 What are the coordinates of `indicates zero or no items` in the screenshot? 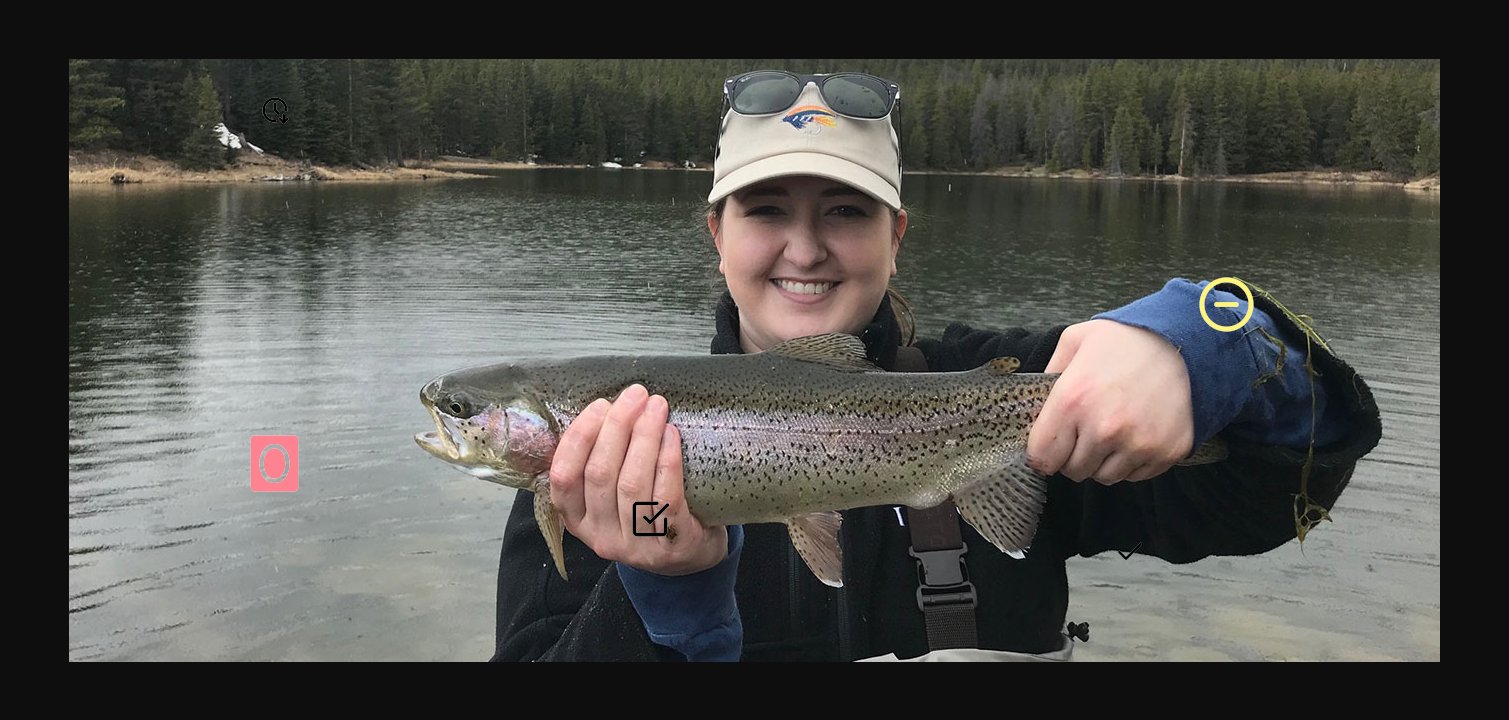 It's located at (274, 463).